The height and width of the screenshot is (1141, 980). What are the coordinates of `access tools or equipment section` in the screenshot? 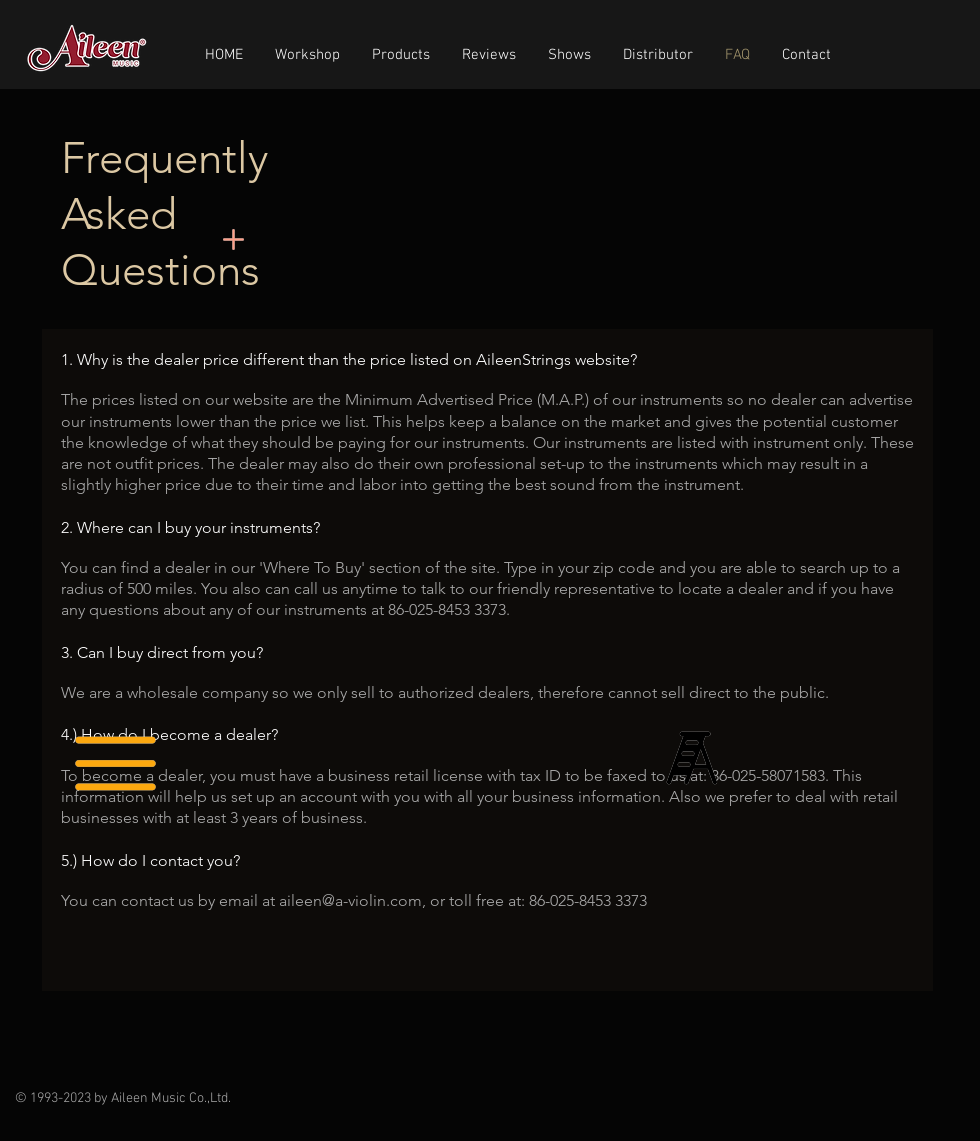 It's located at (693, 758).